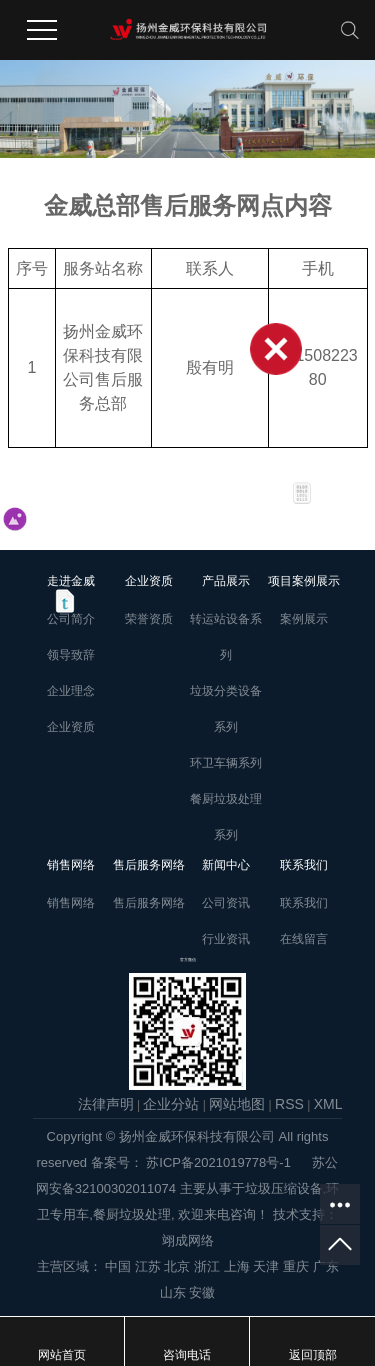 The height and width of the screenshot is (1366, 375). I want to click on indicates a photo or image file, so click(15, 519).